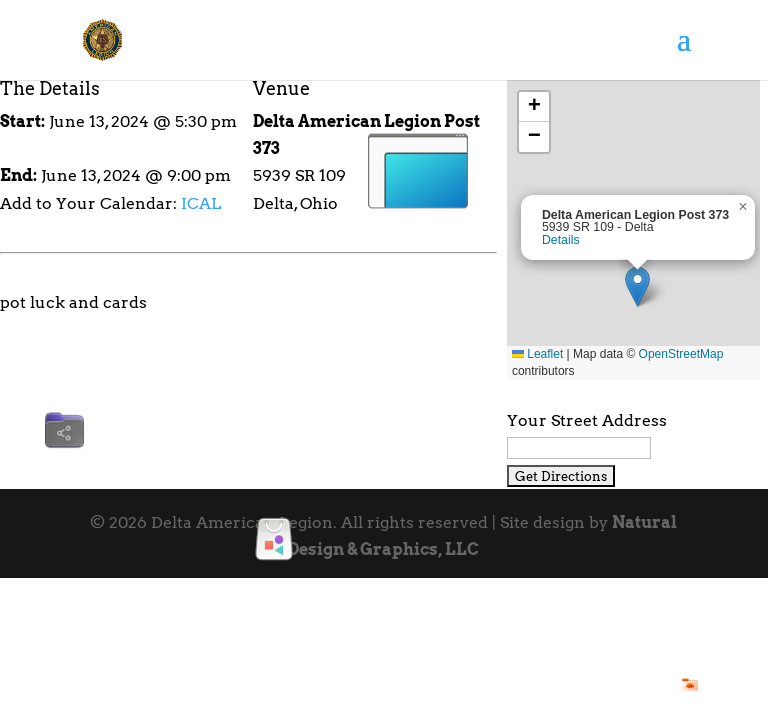 Image resolution: width=768 pixels, height=720 pixels. What do you see at coordinates (418, 171) in the screenshot?
I see `open desktop view` at bounding box center [418, 171].